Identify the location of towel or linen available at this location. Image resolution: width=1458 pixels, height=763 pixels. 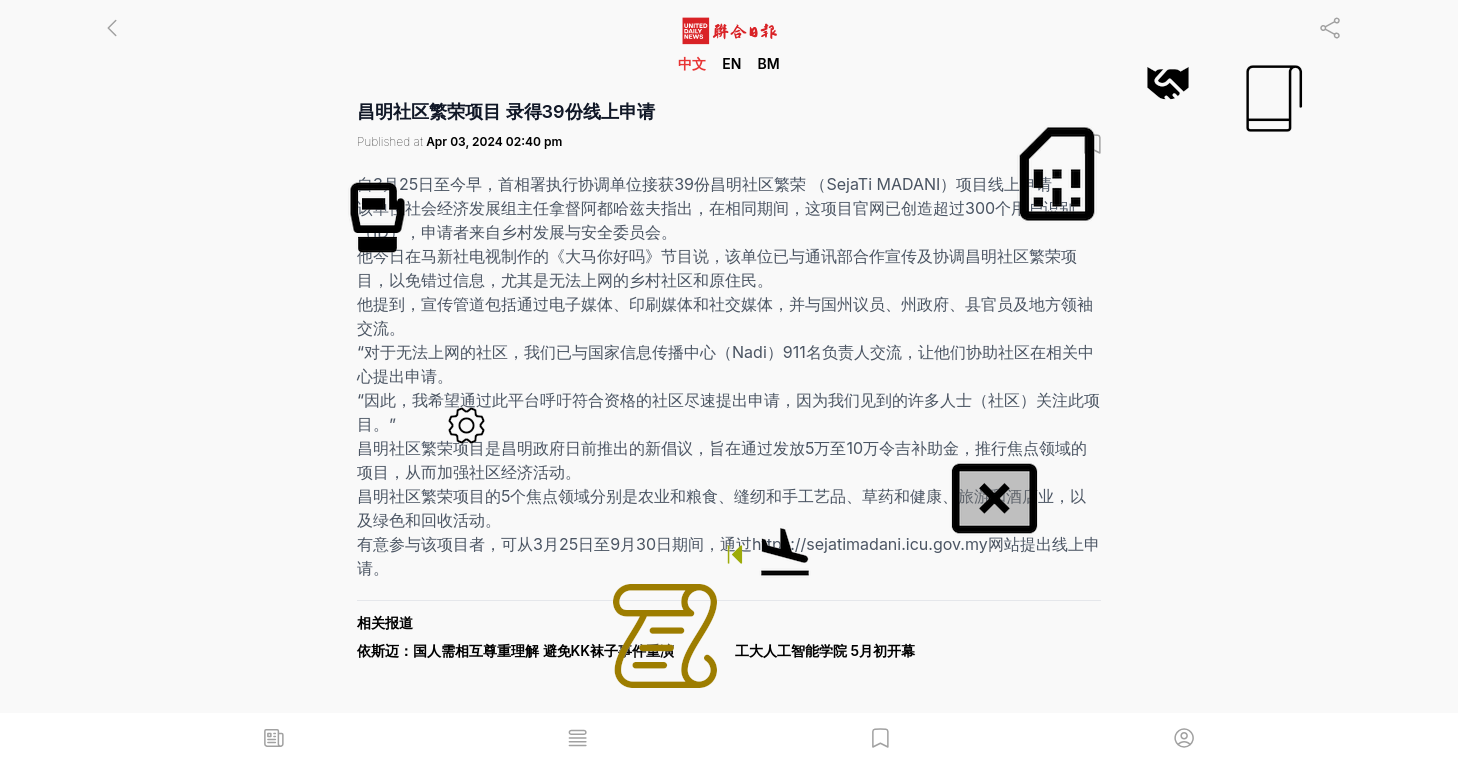
(1271, 98).